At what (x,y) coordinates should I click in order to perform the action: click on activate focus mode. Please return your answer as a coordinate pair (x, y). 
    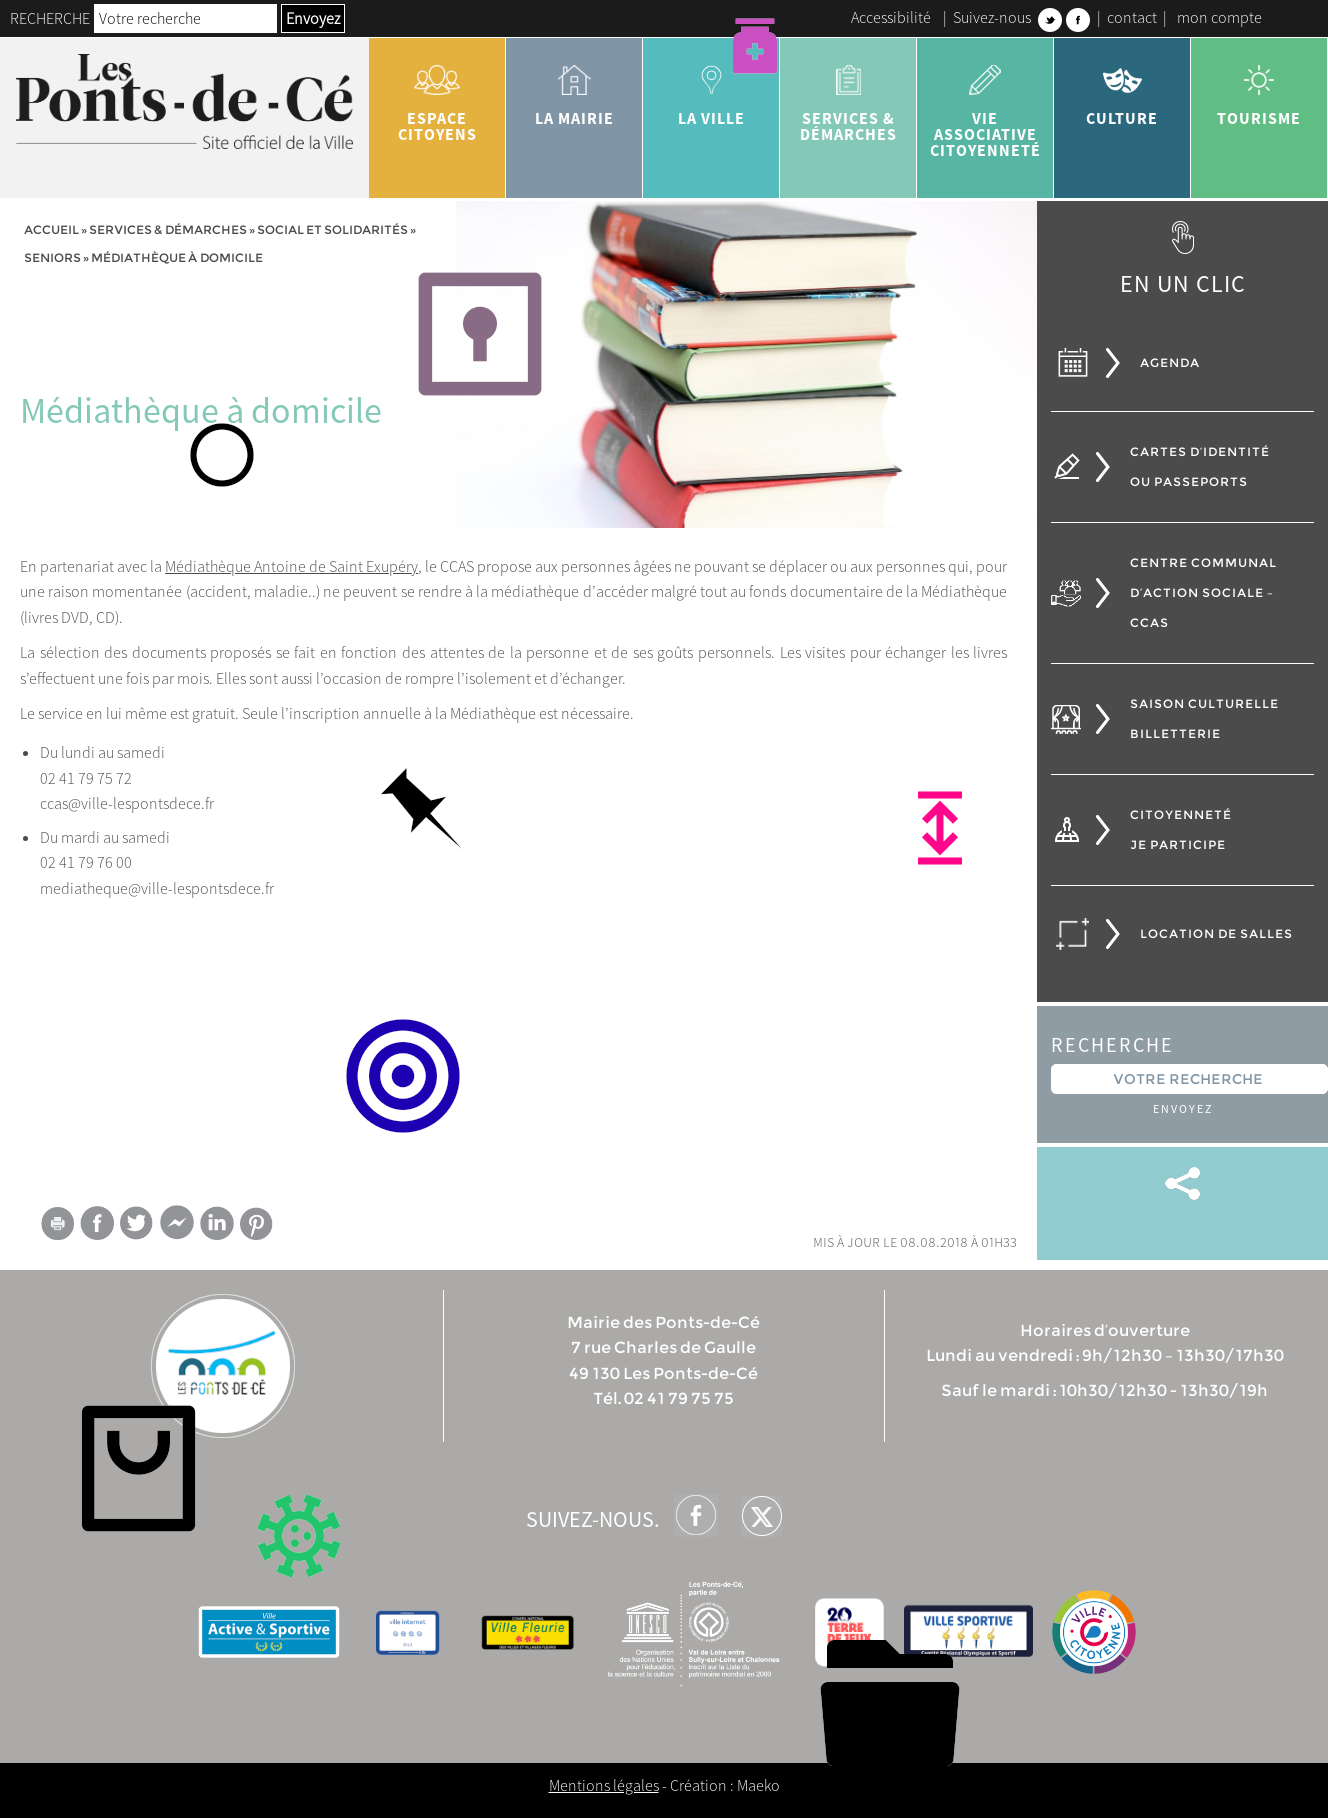
    Looking at the image, I should click on (403, 1076).